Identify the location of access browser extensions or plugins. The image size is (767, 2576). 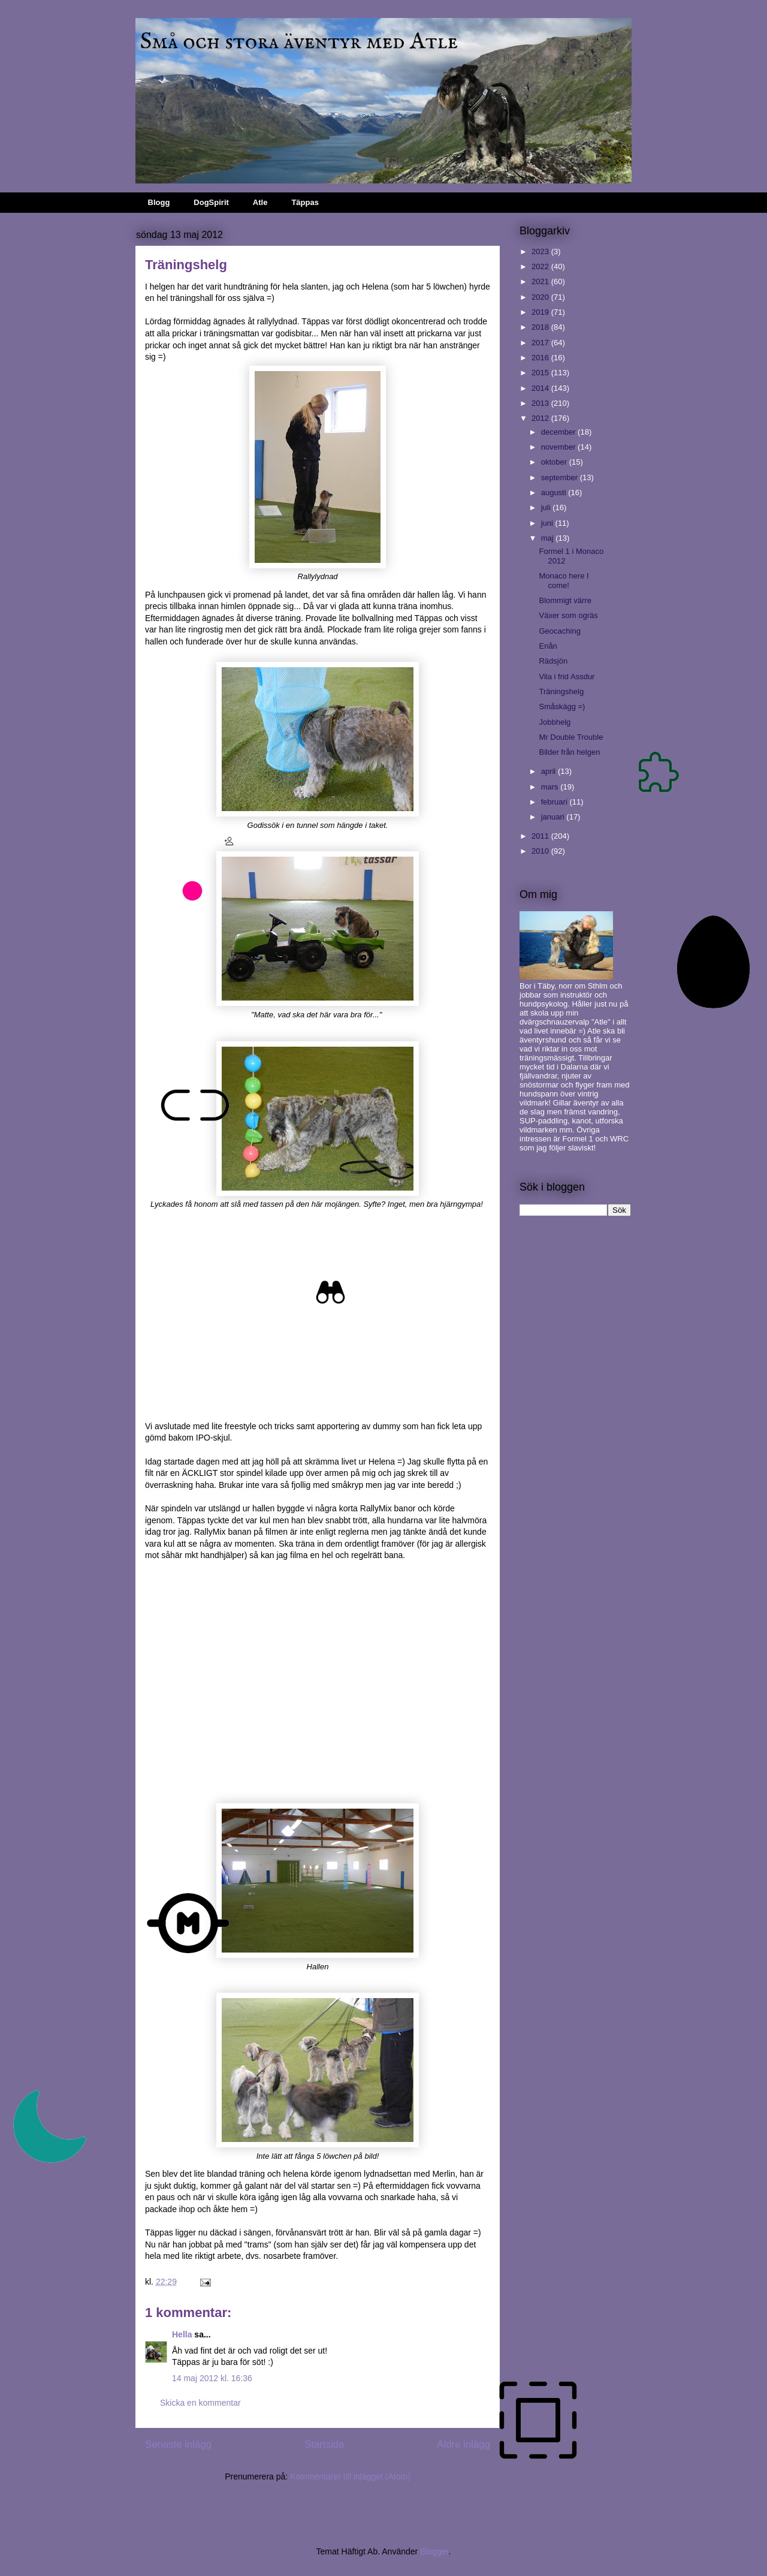
(659, 772).